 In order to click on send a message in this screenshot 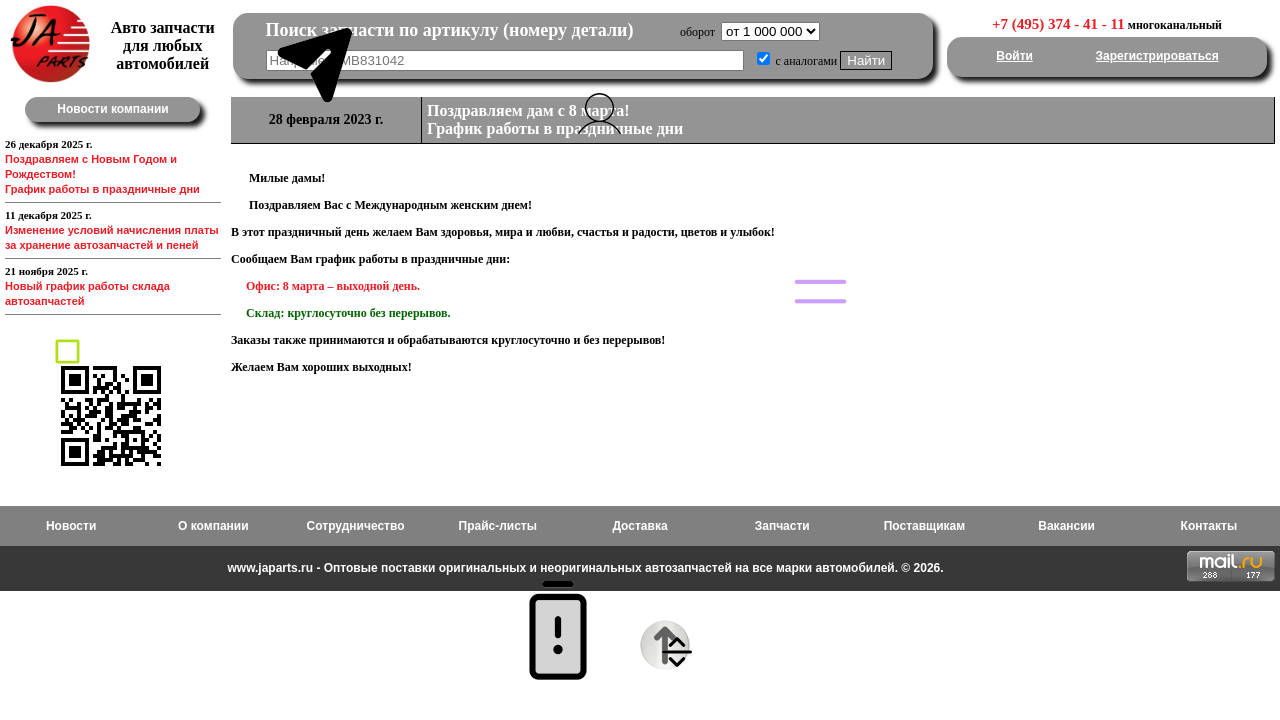, I will do `click(317, 62)`.